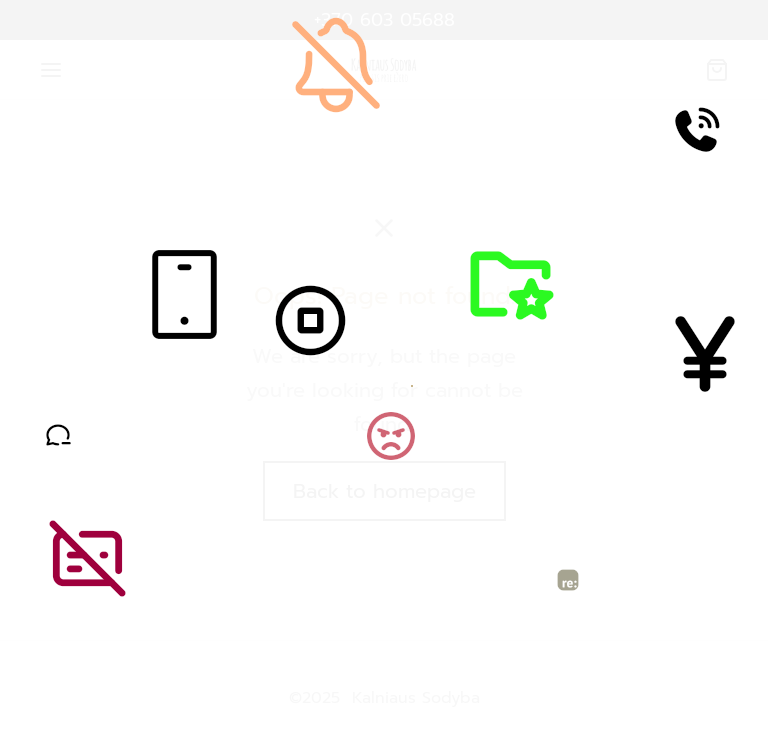 The width and height of the screenshot is (768, 732). Describe the element at coordinates (184, 294) in the screenshot. I see `view mobile device settings` at that location.